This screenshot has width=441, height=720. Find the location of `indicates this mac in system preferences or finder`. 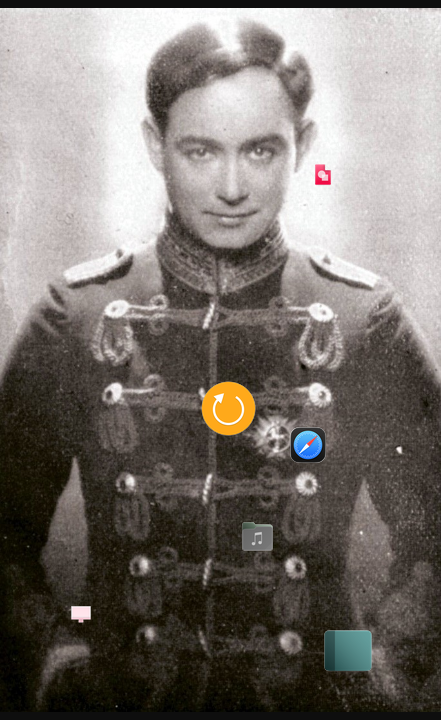

indicates this mac in system preferences or finder is located at coordinates (81, 614).